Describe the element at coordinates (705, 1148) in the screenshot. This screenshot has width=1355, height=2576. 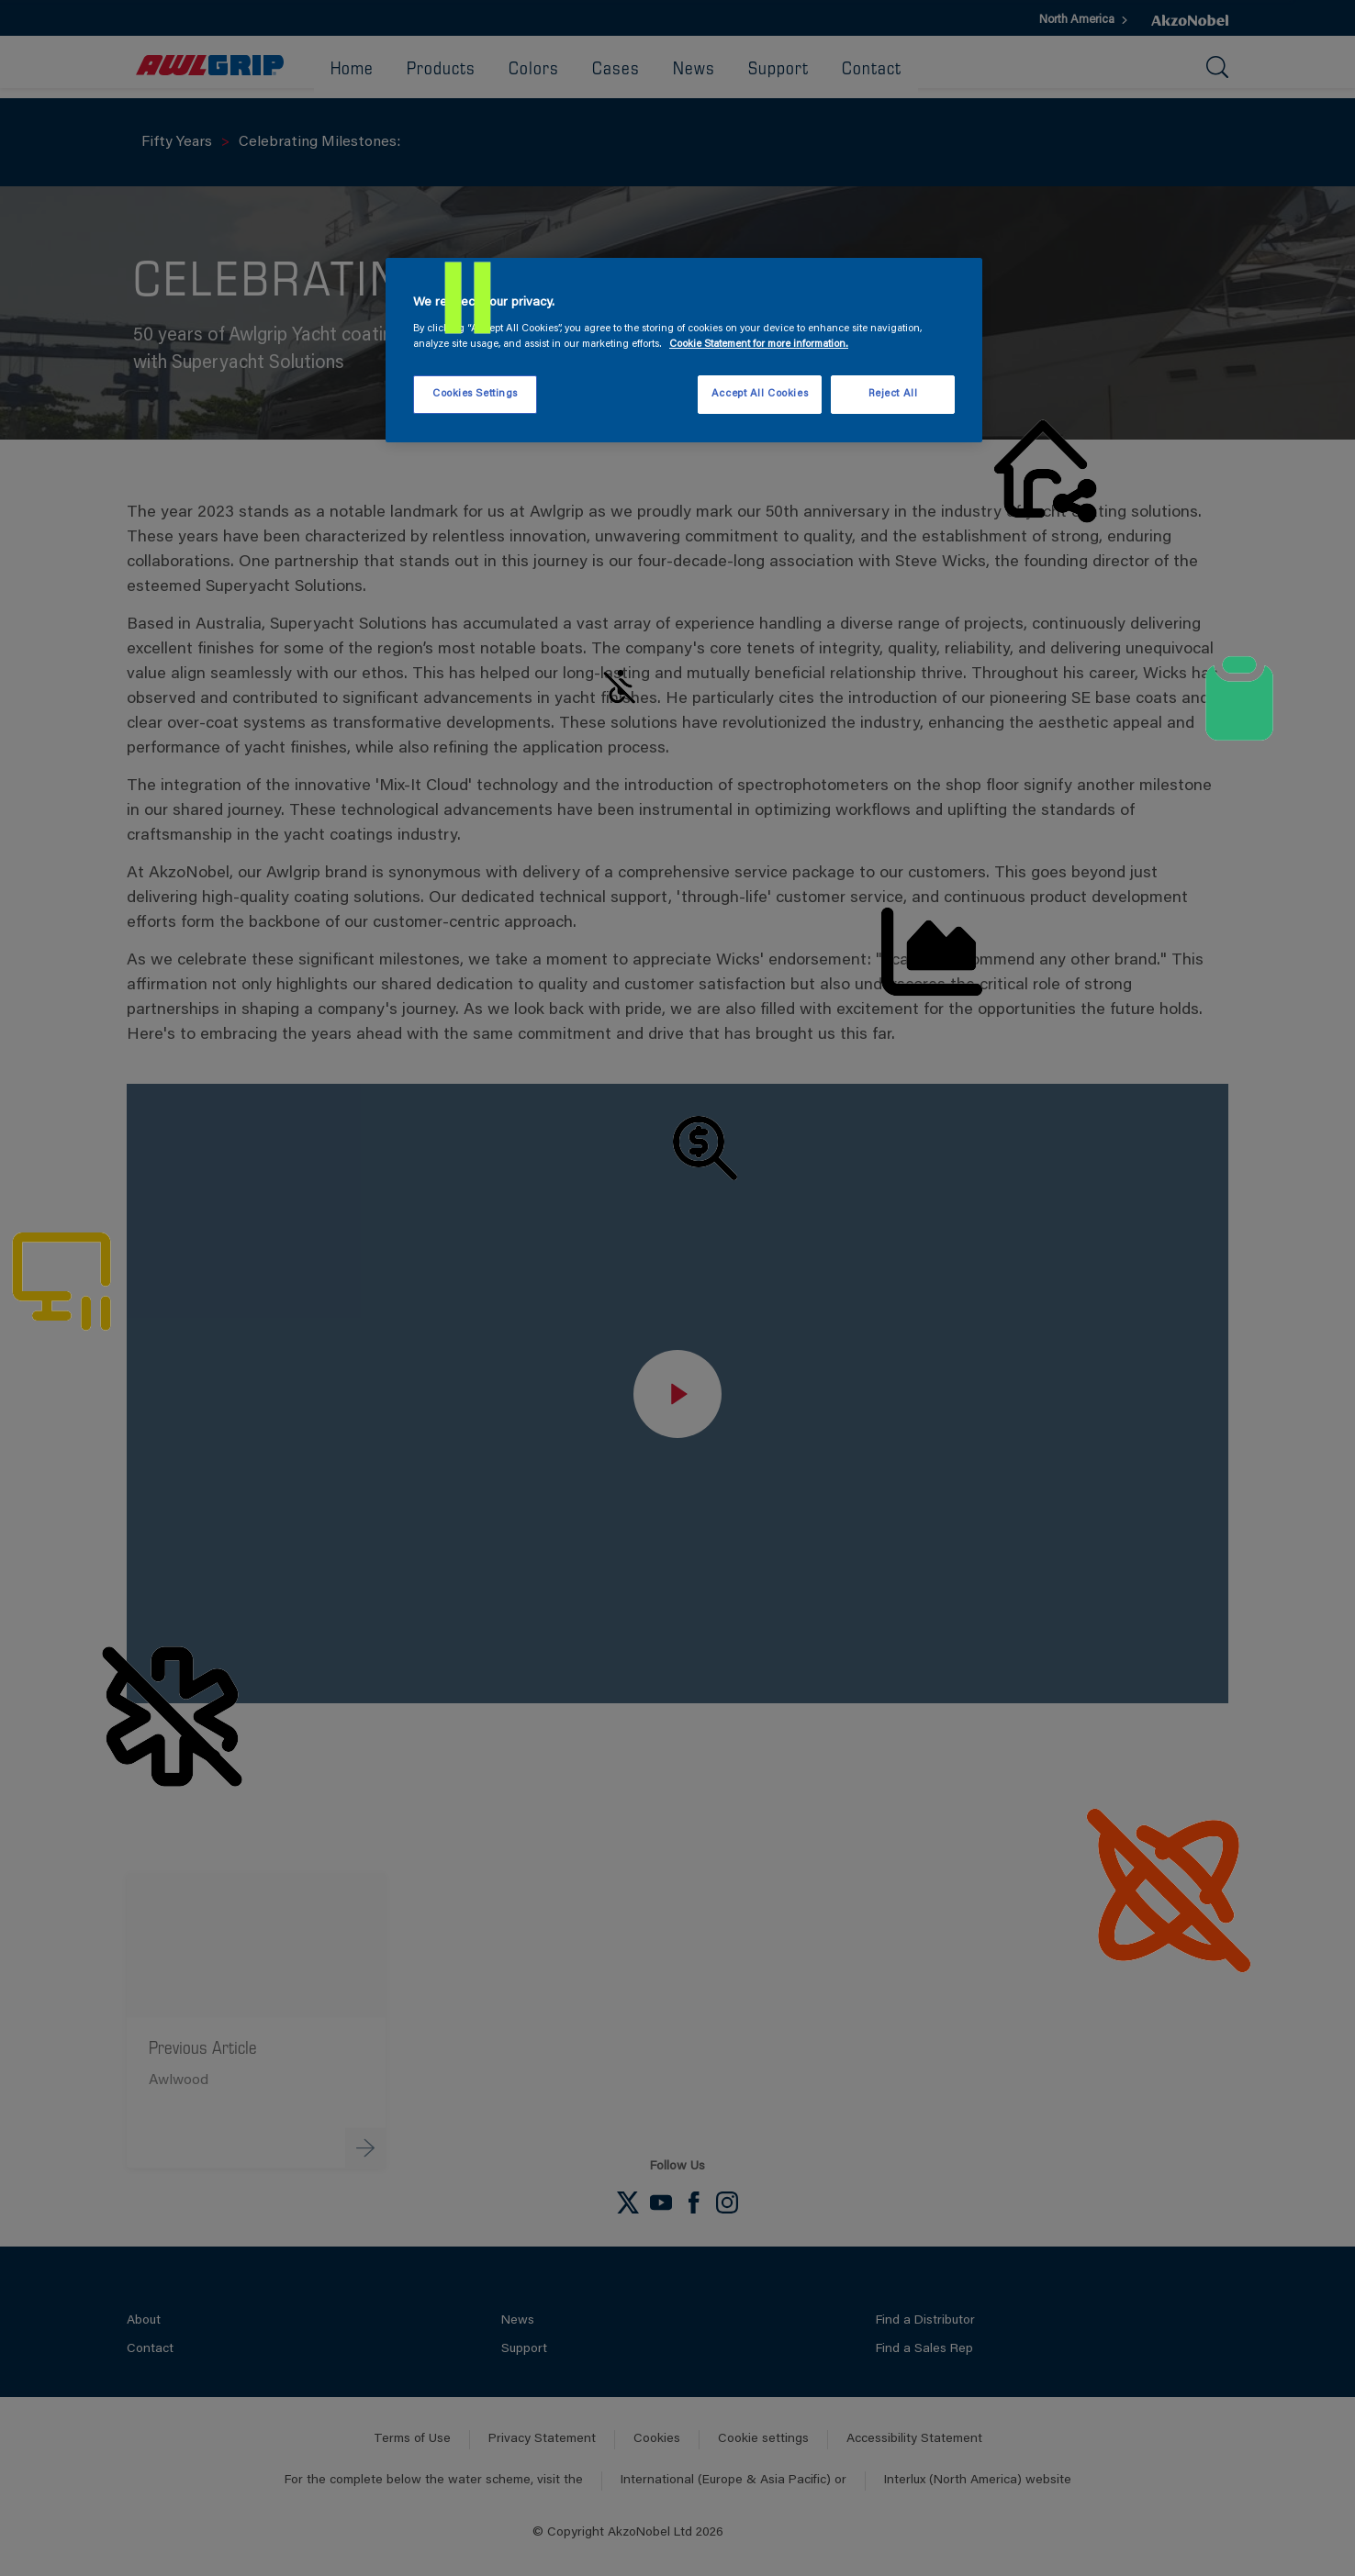
I see `search for pricing or cost information` at that location.